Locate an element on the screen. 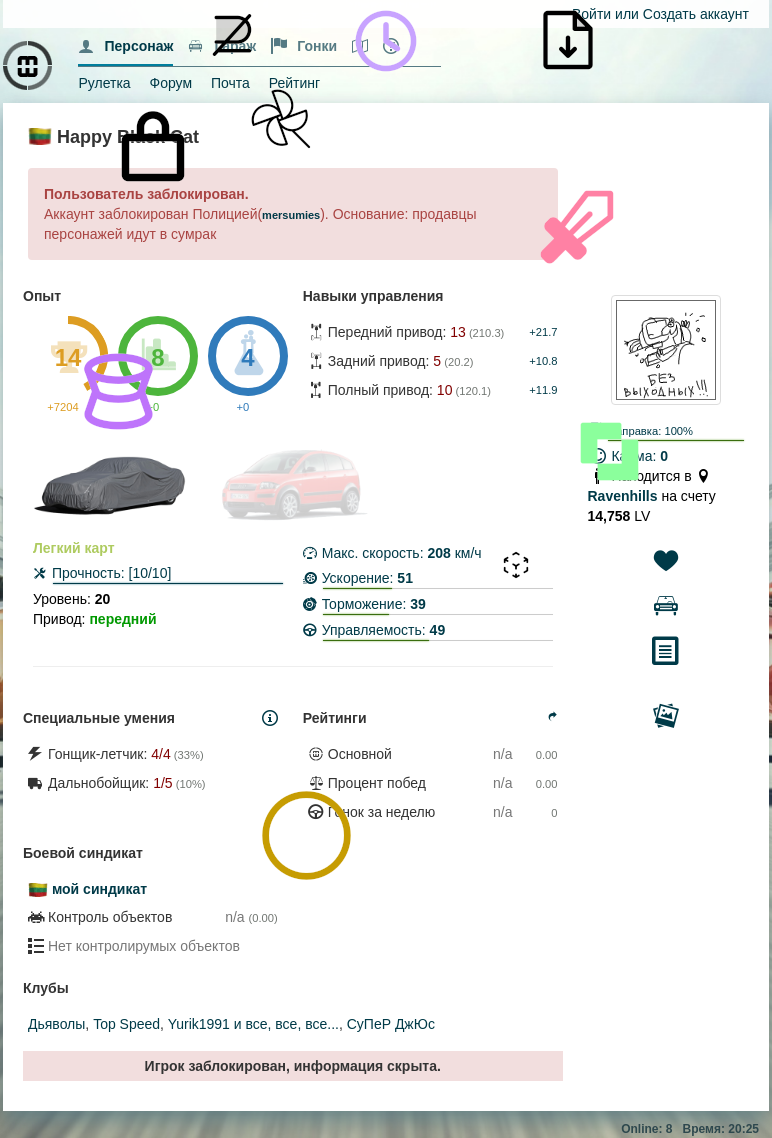  access combat or battle features is located at coordinates (578, 226).